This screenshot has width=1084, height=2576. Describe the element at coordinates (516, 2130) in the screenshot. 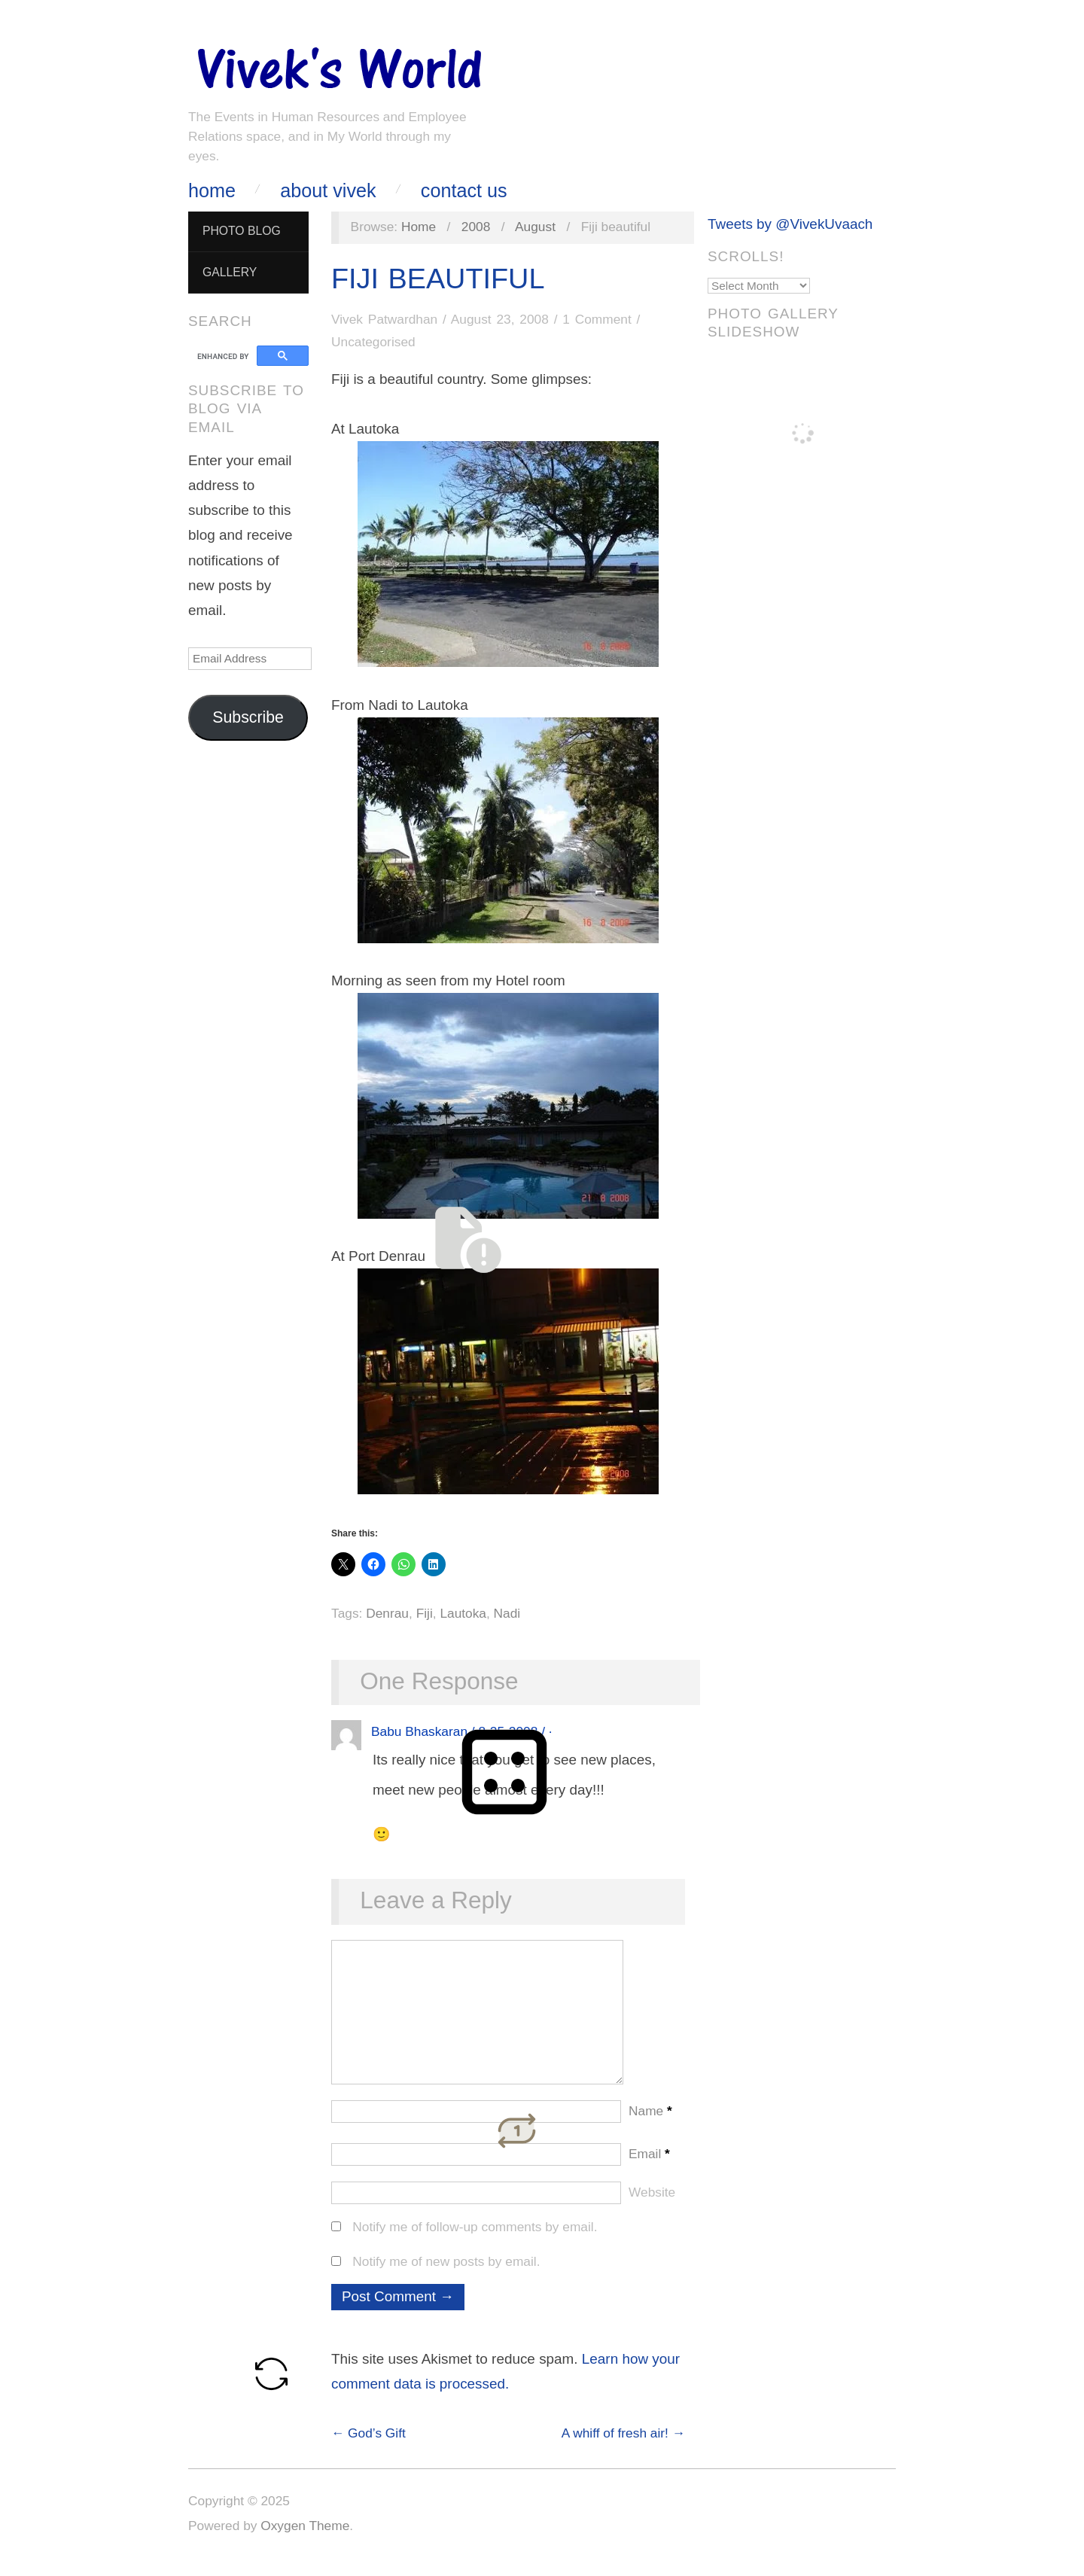

I see `repeat the current track once` at that location.